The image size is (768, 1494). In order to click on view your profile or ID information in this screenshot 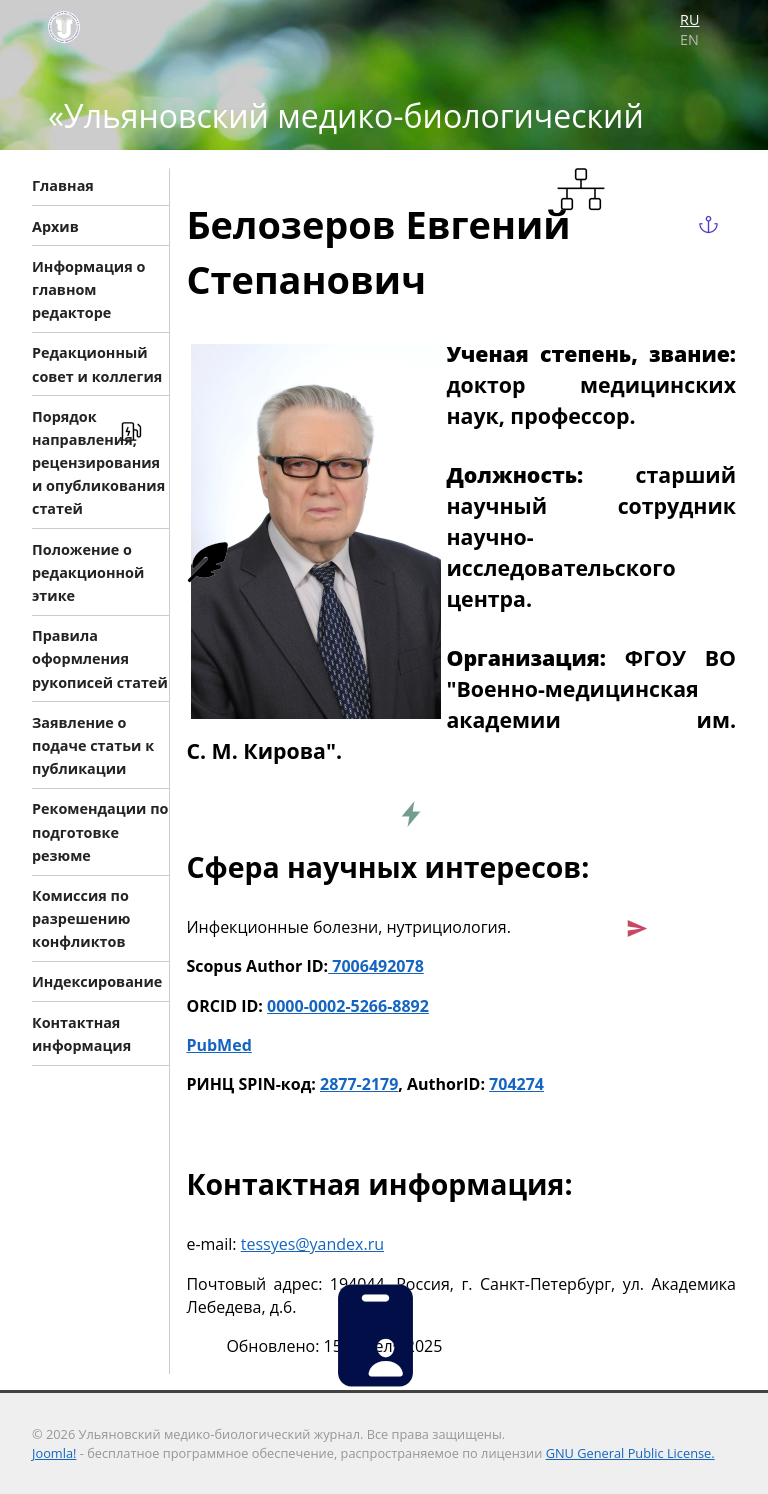, I will do `click(375, 1335)`.